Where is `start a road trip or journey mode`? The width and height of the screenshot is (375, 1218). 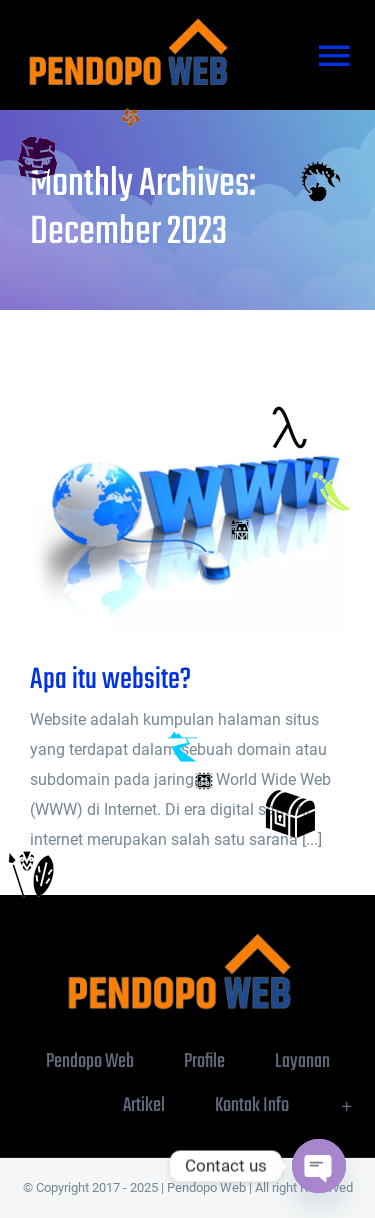
start a road trip or journey mode is located at coordinates (182, 746).